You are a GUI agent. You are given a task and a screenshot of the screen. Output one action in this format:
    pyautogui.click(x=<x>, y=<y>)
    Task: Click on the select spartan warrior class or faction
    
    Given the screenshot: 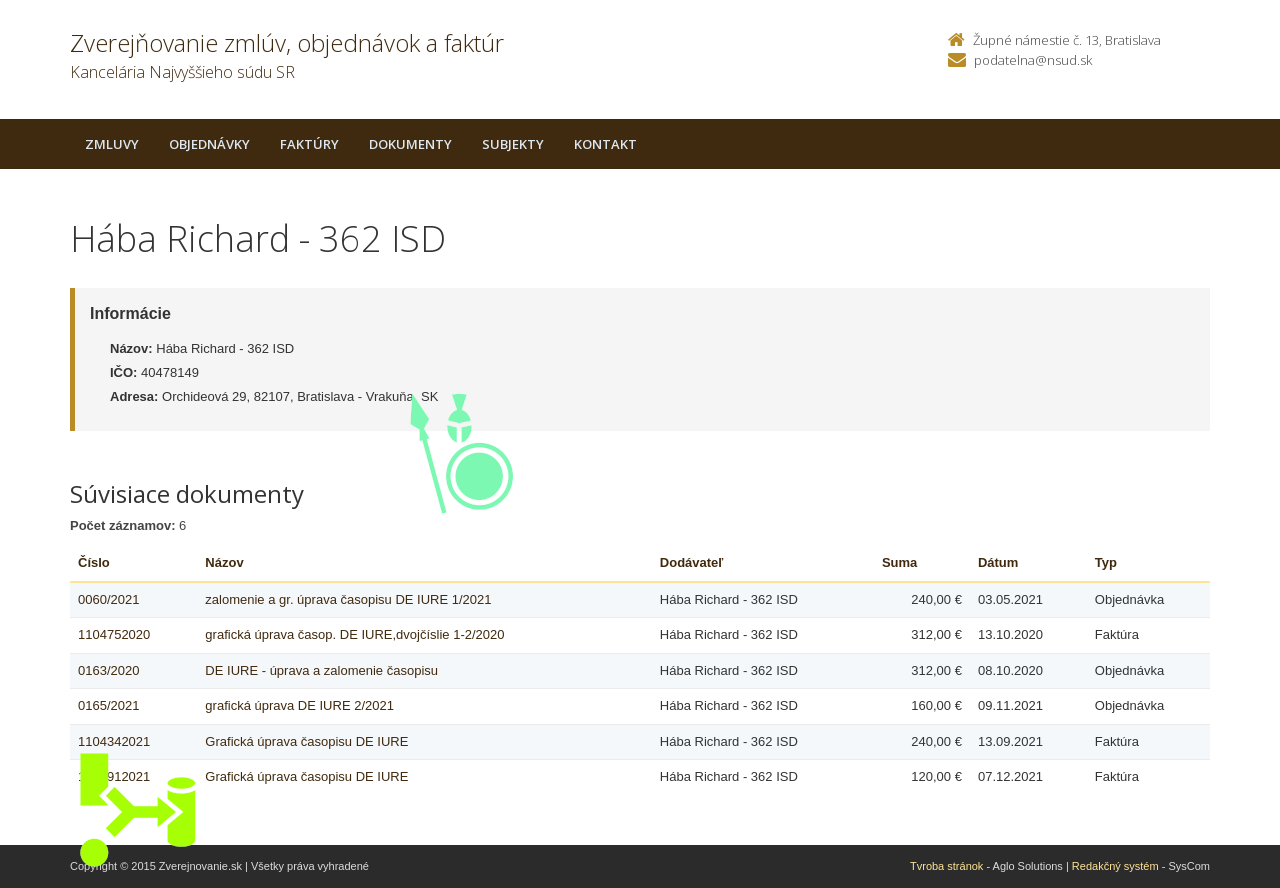 What is the action you would take?
    pyautogui.click(x=455, y=451)
    